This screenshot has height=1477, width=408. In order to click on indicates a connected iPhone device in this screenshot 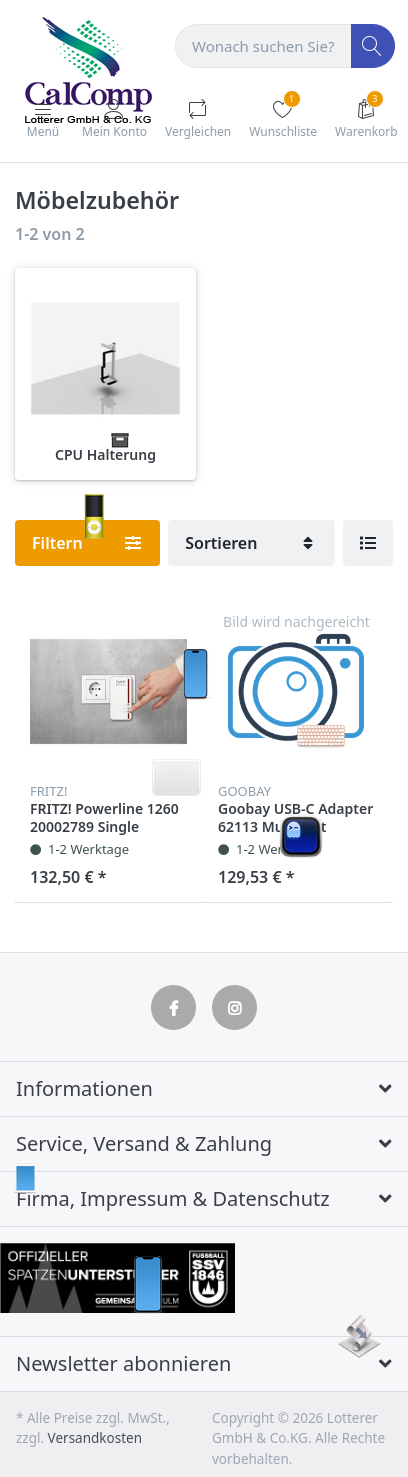, I will do `click(148, 1285)`.